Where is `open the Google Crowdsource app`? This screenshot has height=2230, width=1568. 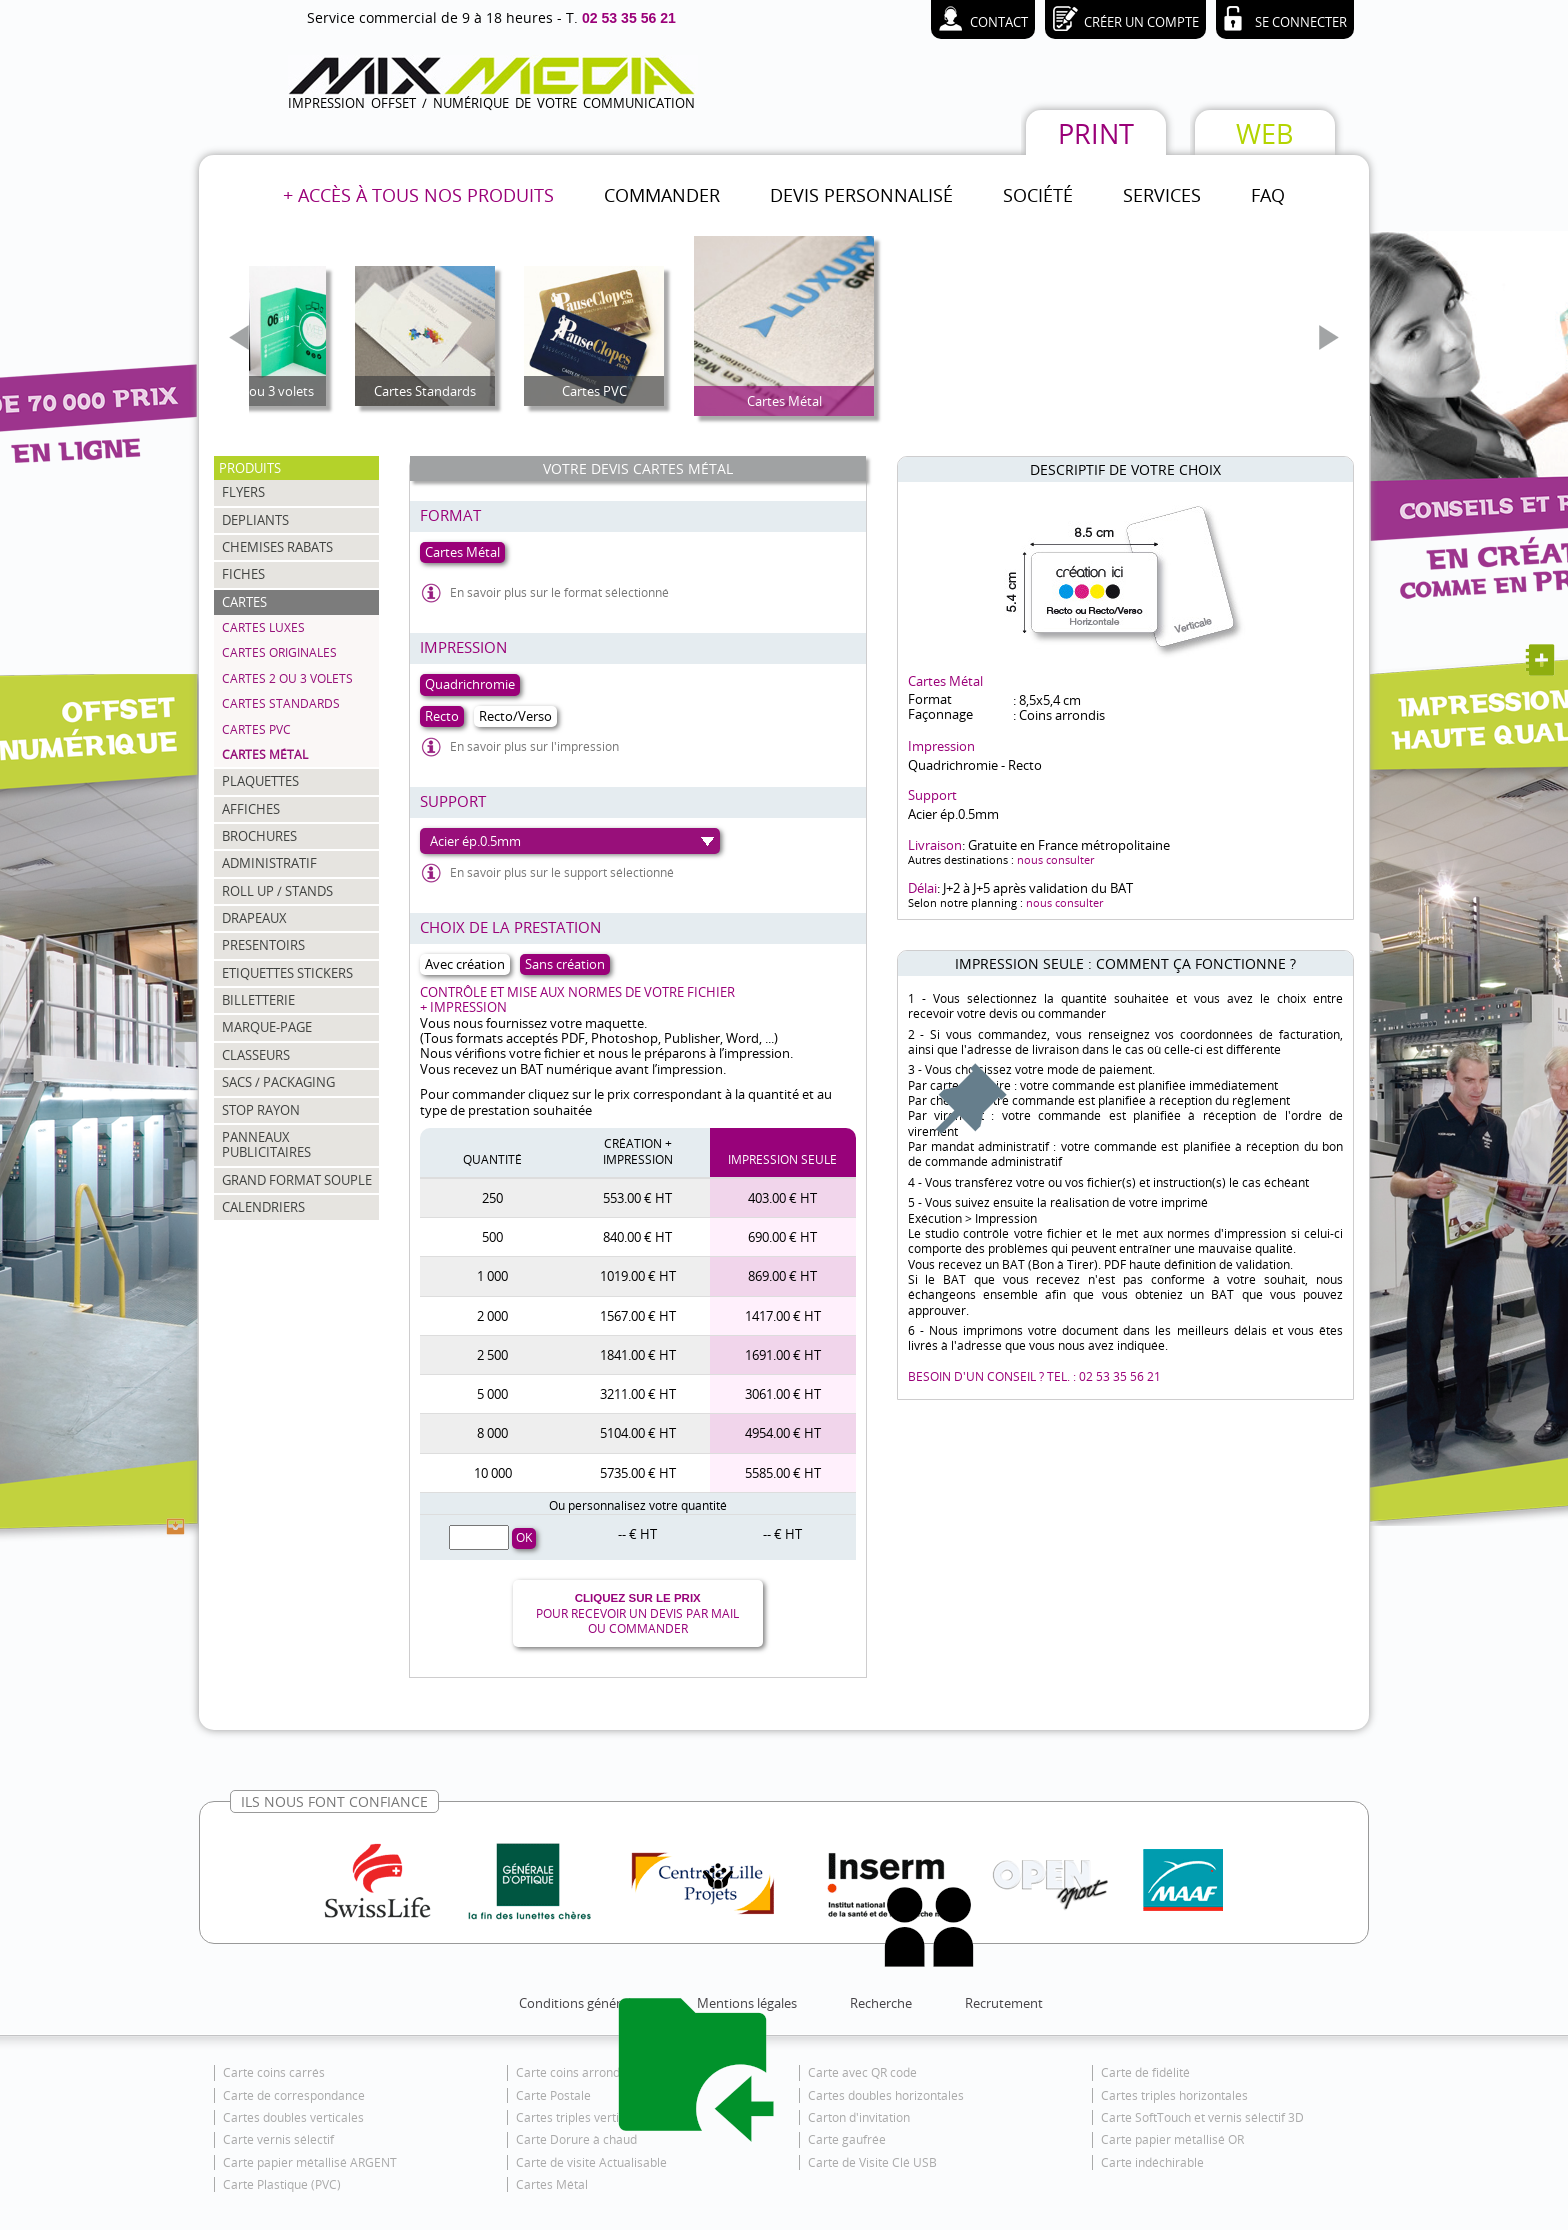 open the Google Crowdsource app is located at coordinates (718, 1876).